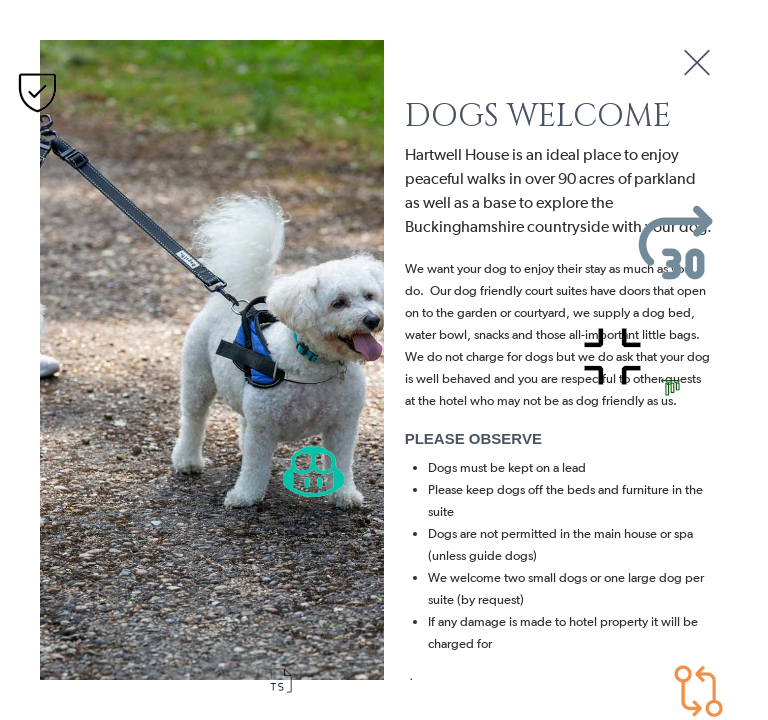  What do you see at coordinates (37, 90) in the screenshot?
I see `indicates a verified or secure status` at bounding box center [37, 90].